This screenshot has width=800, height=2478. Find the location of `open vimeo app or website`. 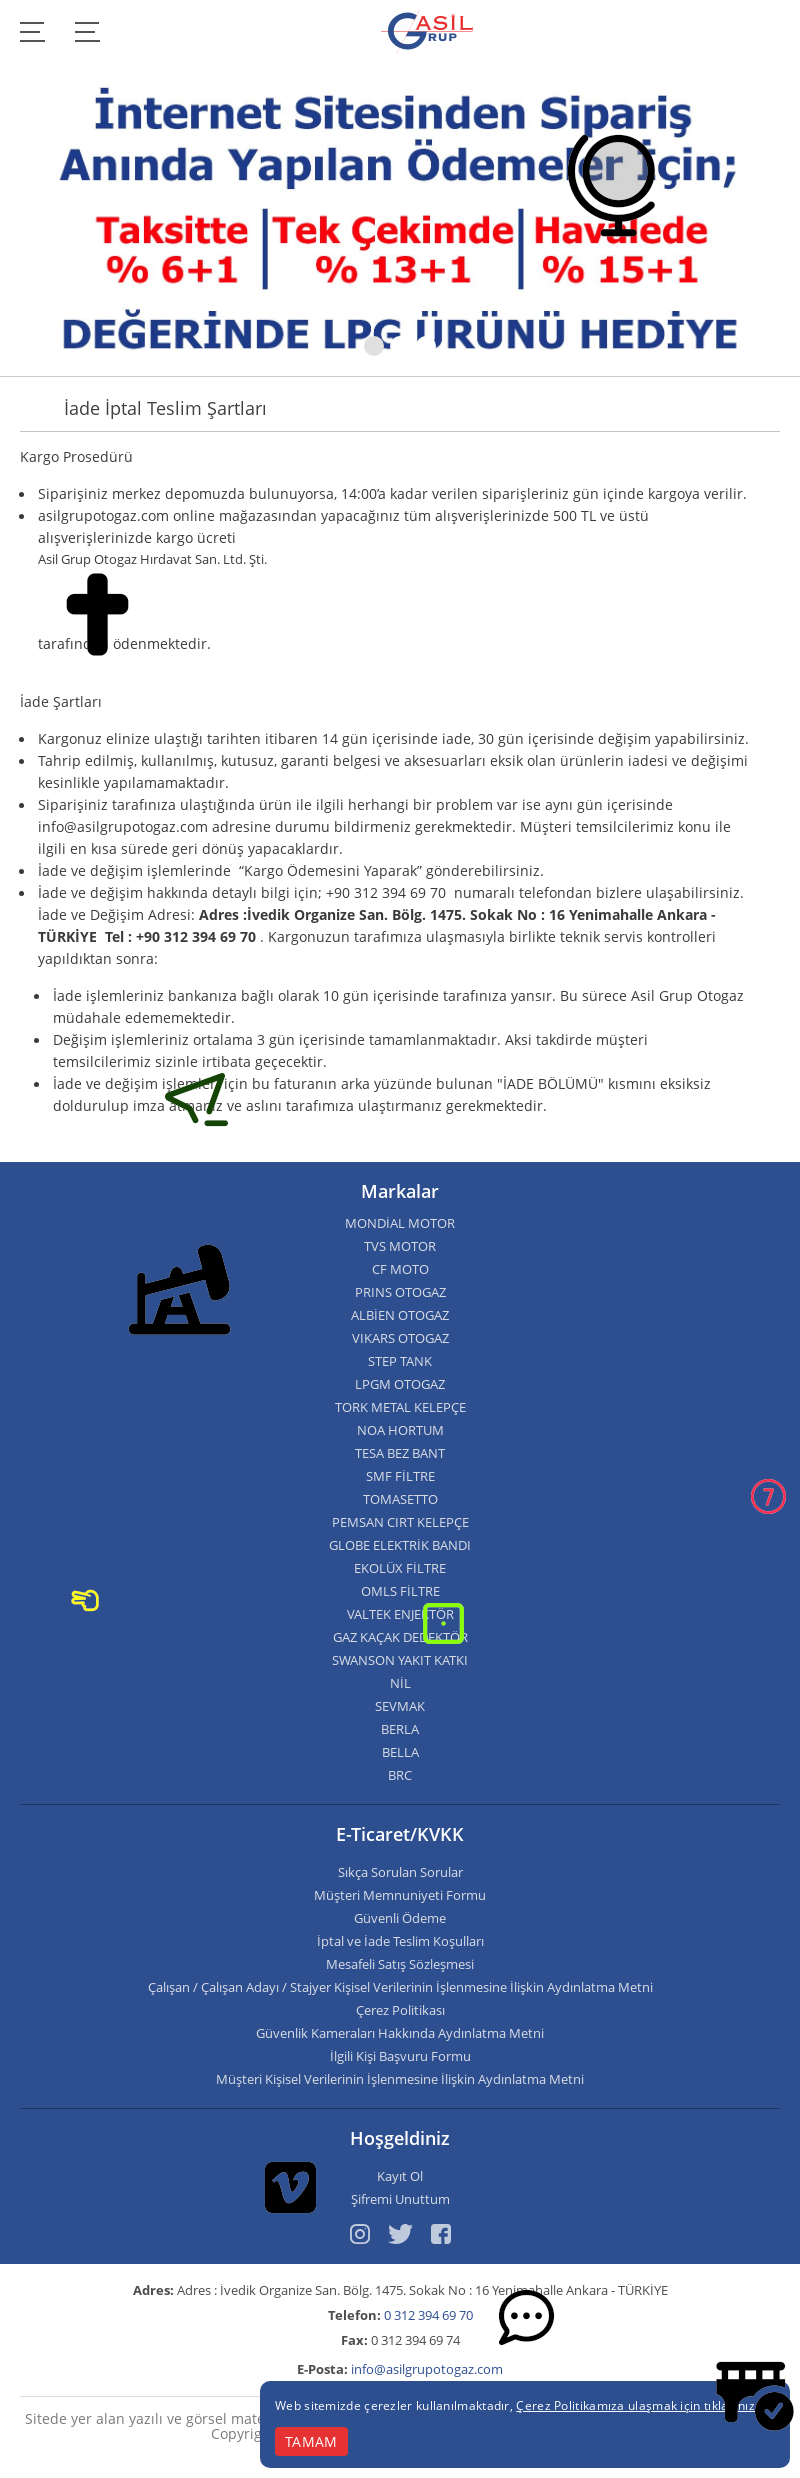

open vimeo app or website is located at coordinates (290, 2187).